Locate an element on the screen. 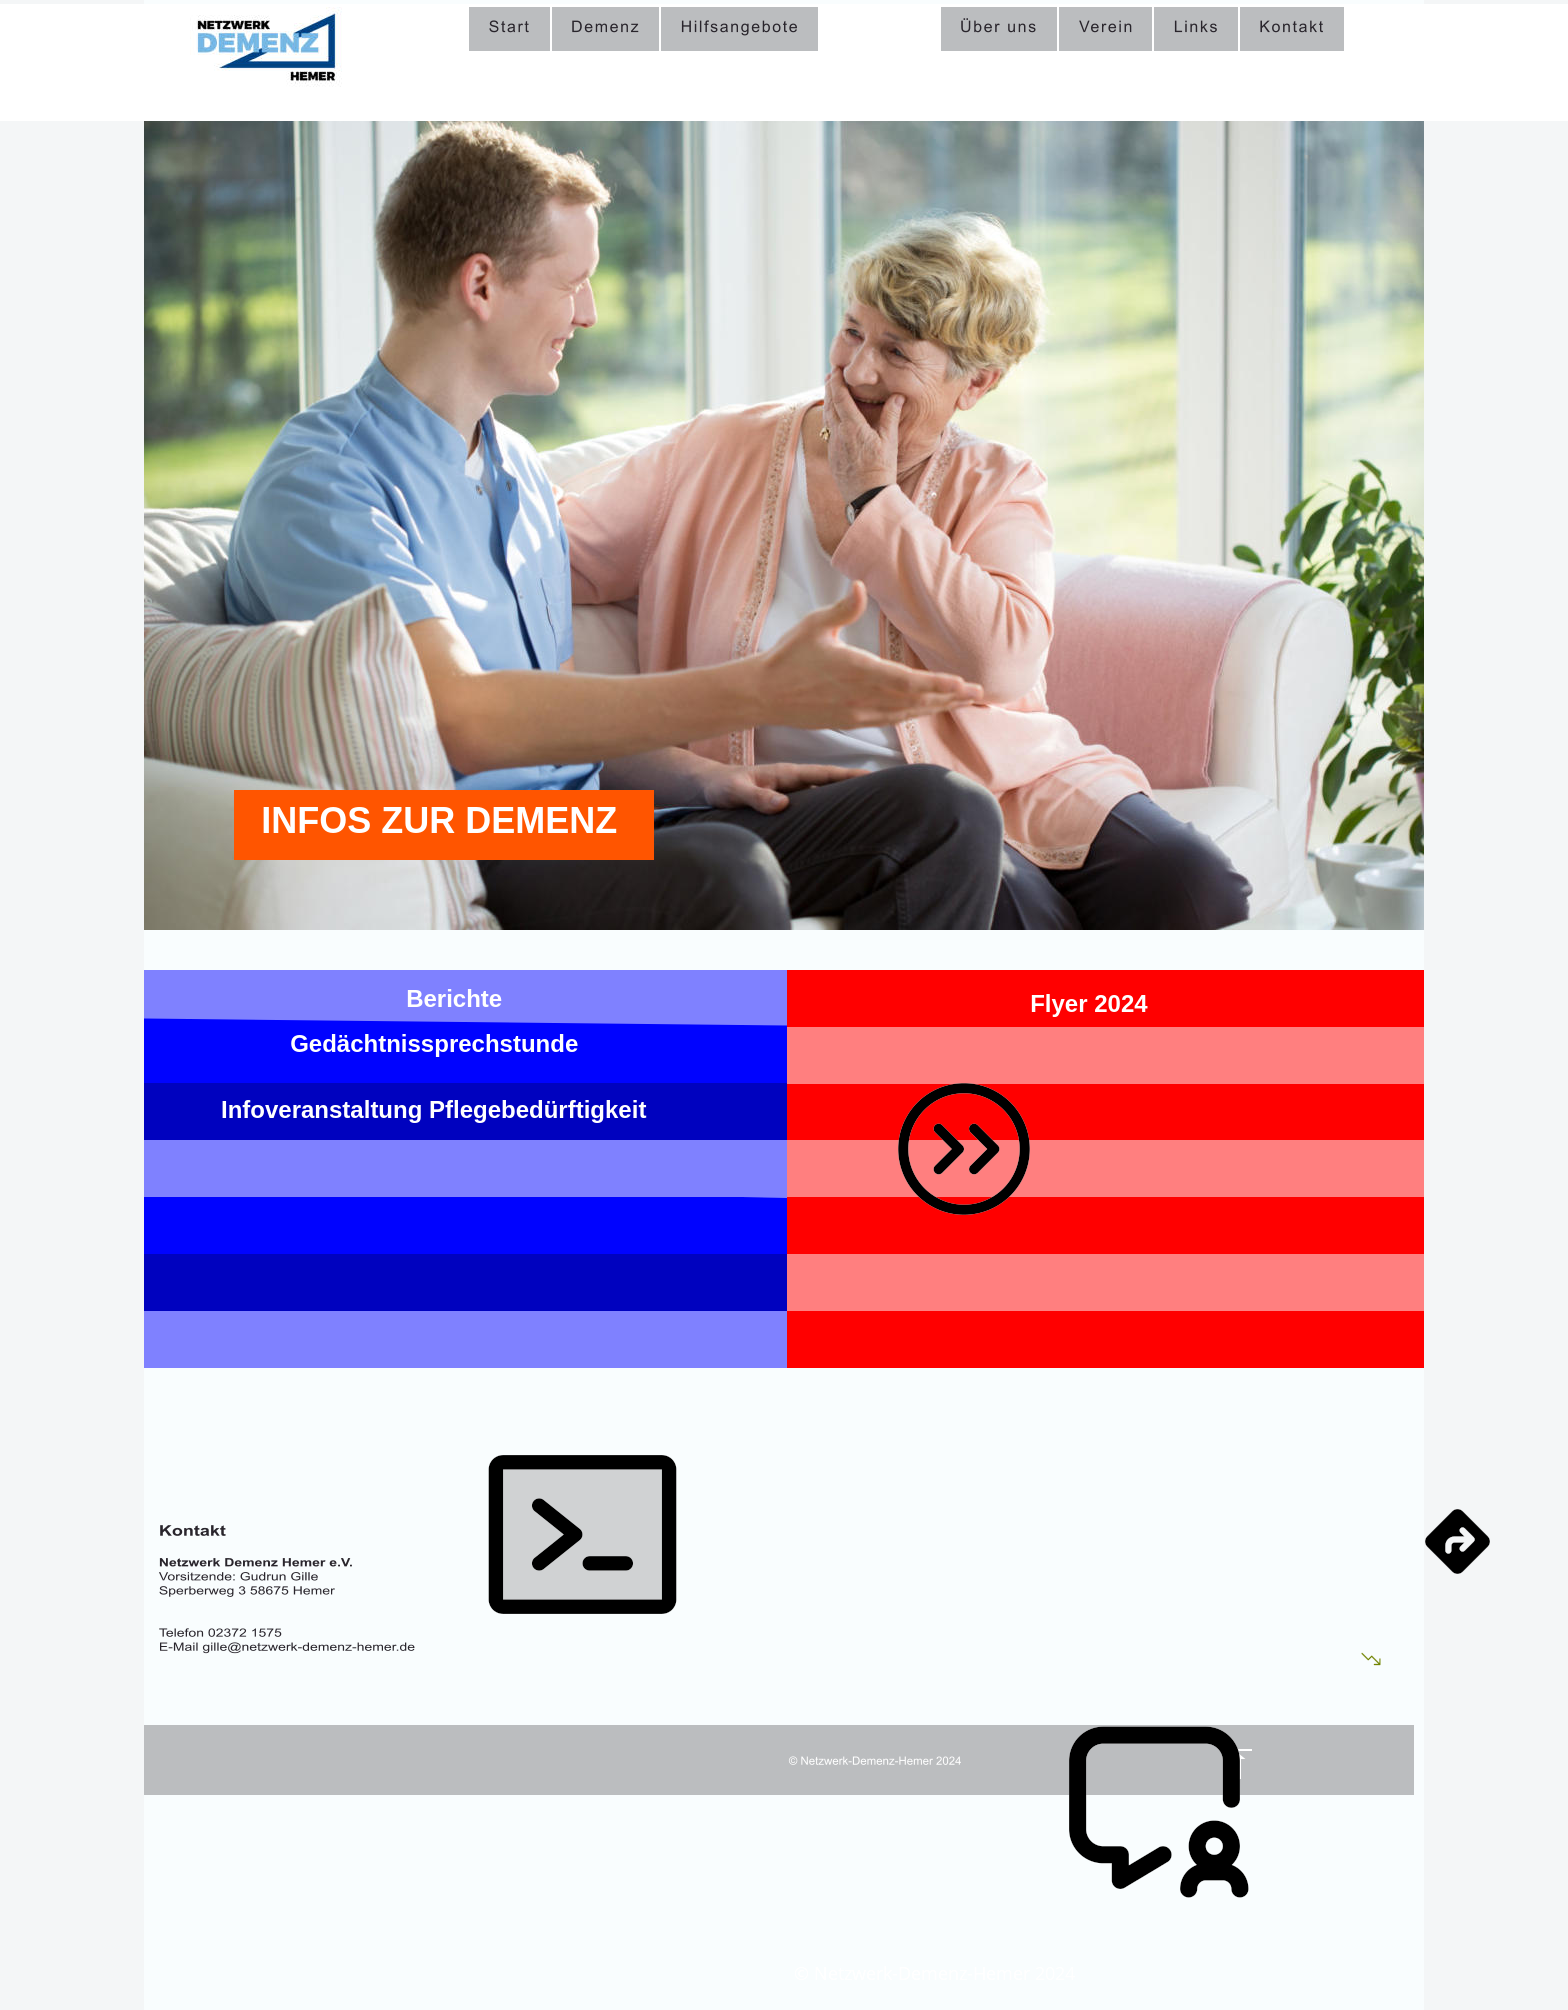 The width and height of the screenshot is (1568, 2010). skip forward or advance to next item is located at coordinates (964, 1149).